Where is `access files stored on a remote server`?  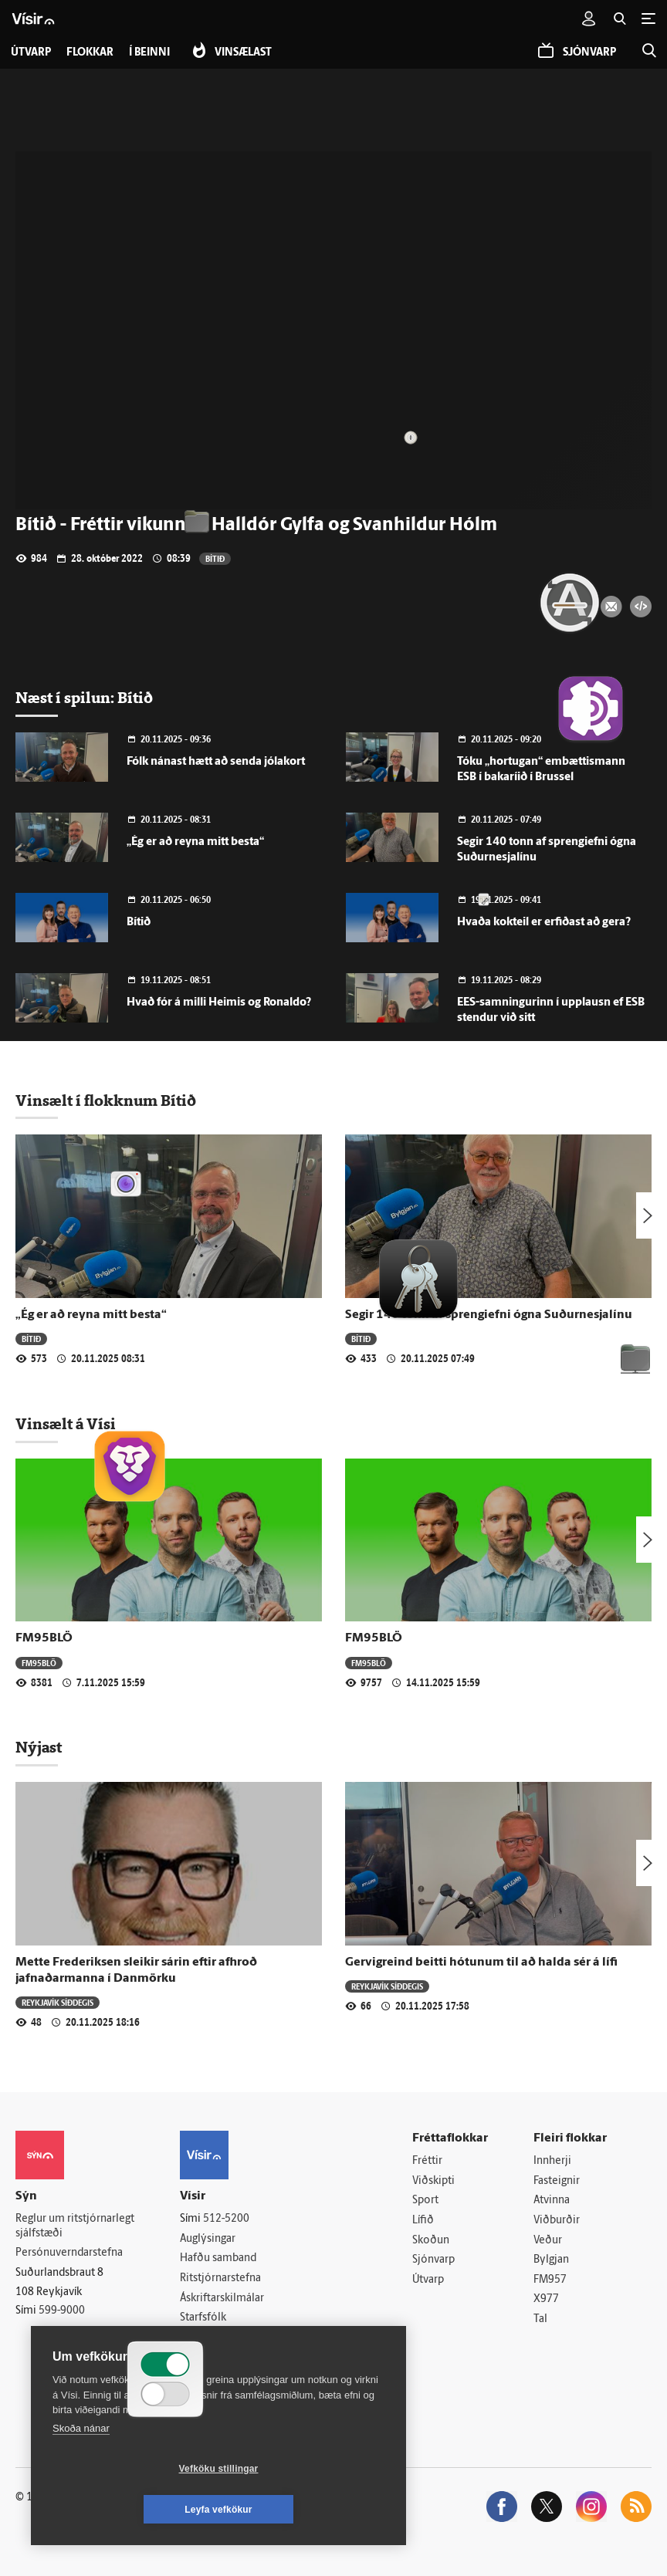
access files stored on a remote server is located at coordinates (635, 1359).